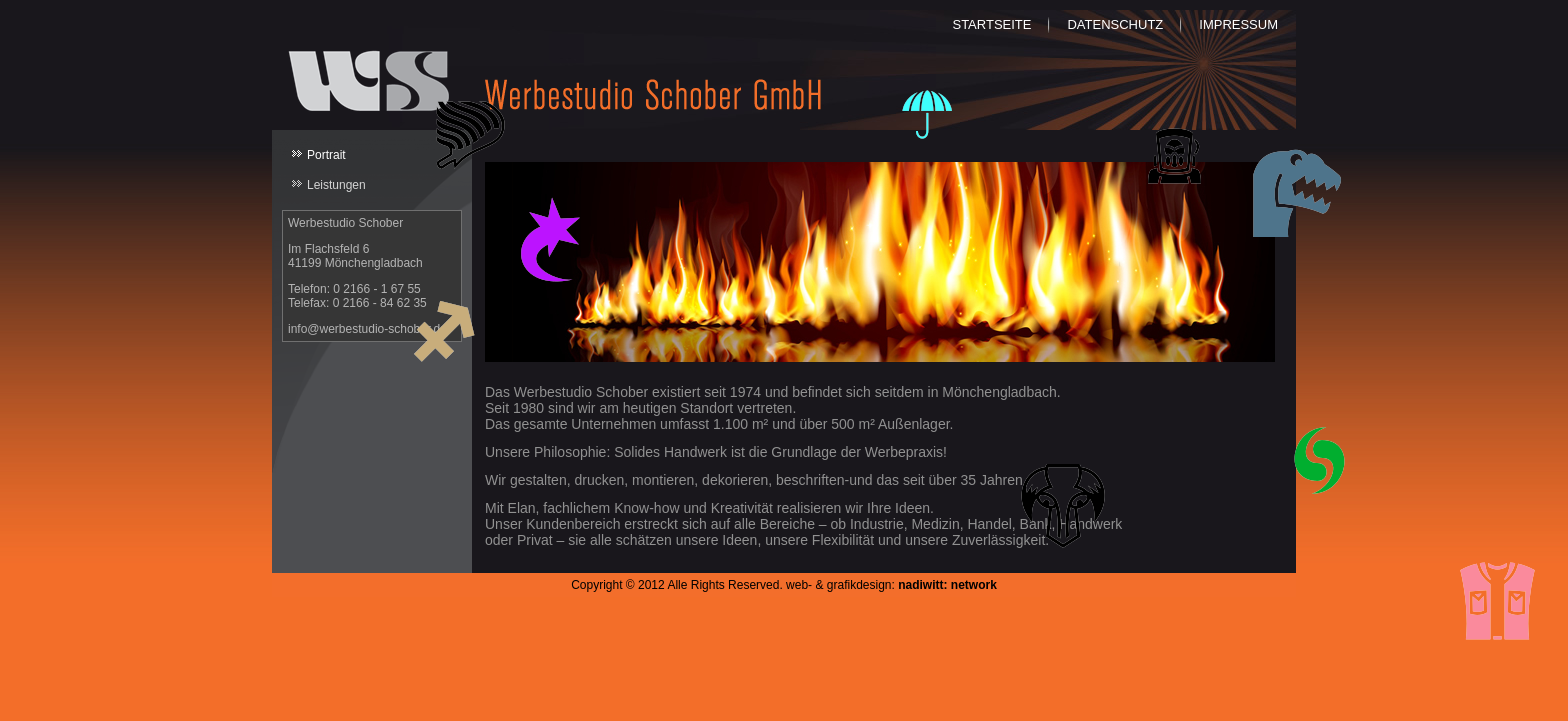 Image resolution: width=1568 pixels, height=721 pixels. I want to click on view weather forecast or rain conditions, so click(927, 114).